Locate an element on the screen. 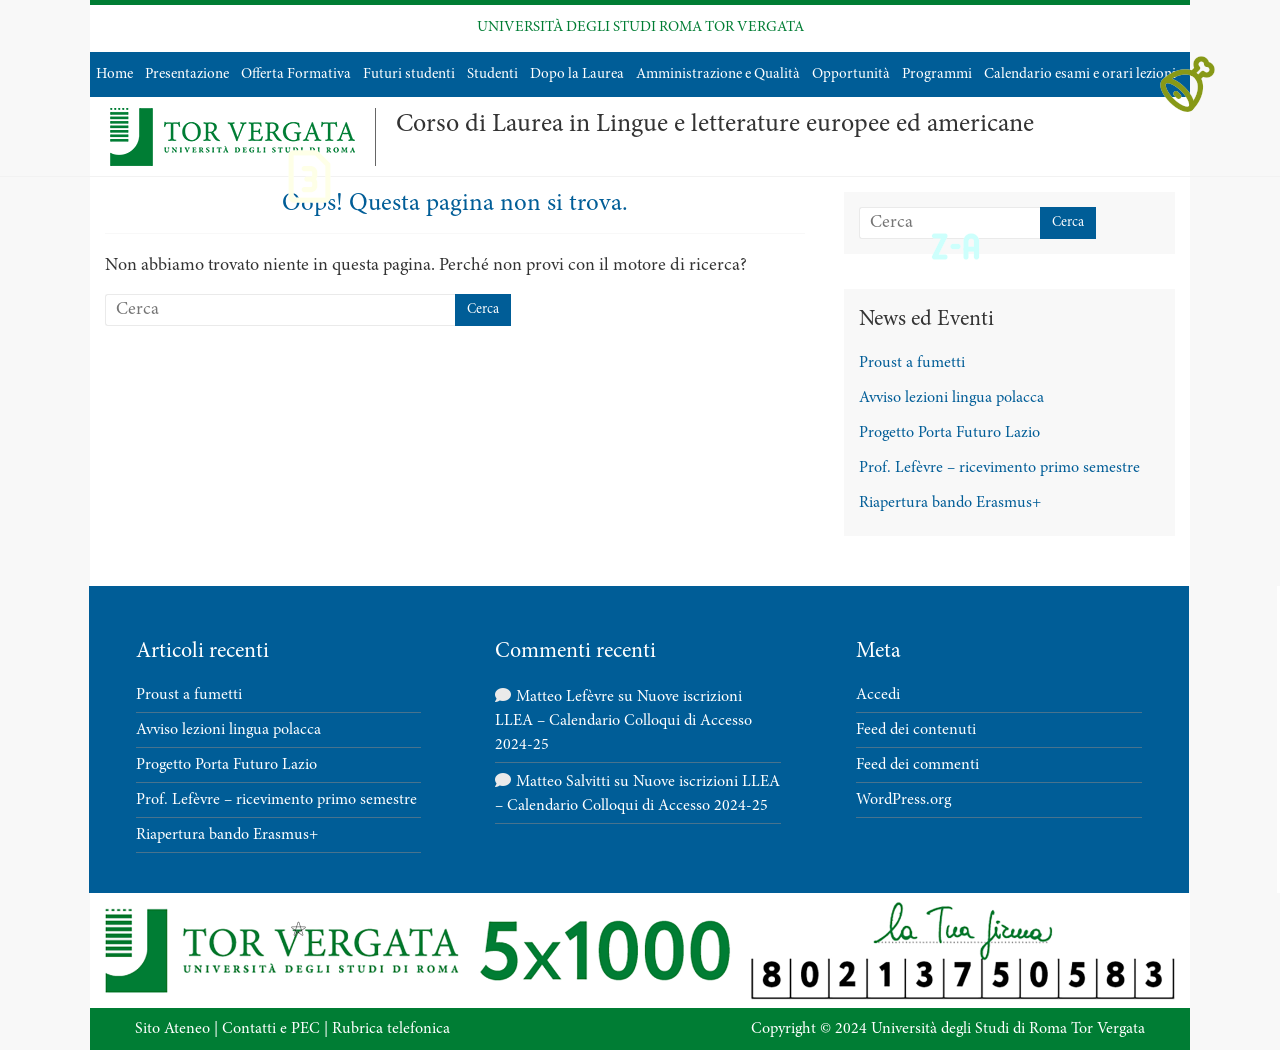 This screenshot has height=1050, width=1280. sort items in reverse alphabetical order is located at coordinates (955, 246).